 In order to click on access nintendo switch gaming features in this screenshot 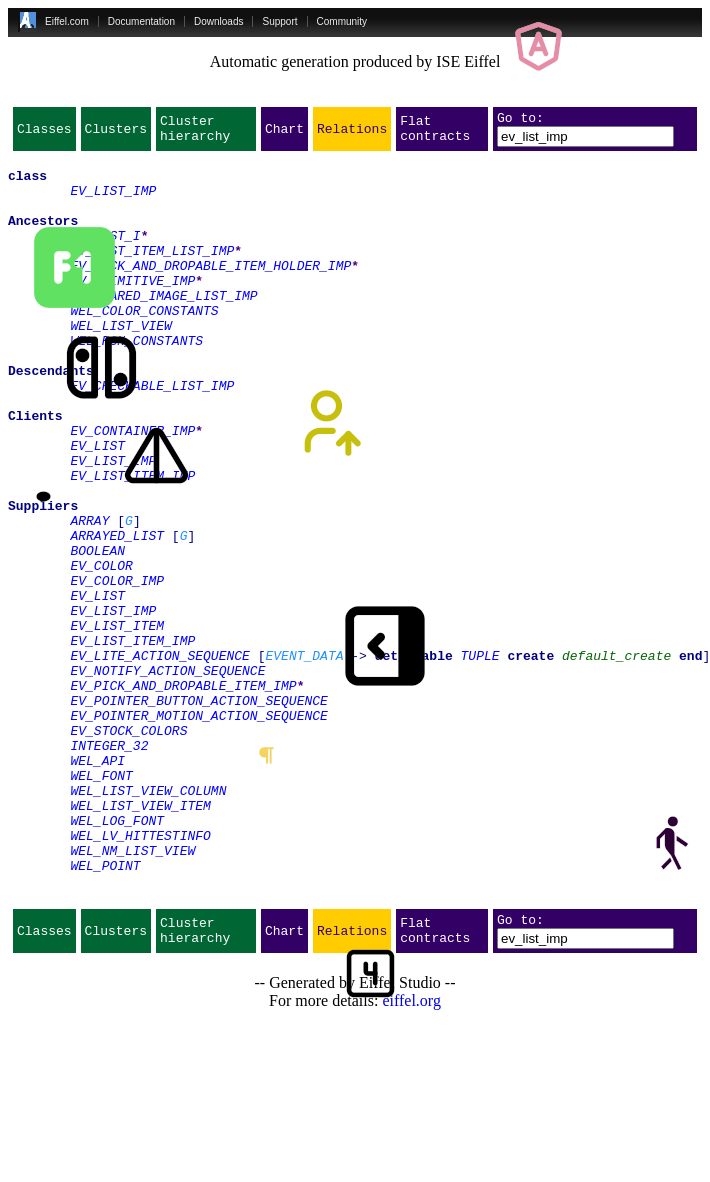, I will do `click(101, 367)`.